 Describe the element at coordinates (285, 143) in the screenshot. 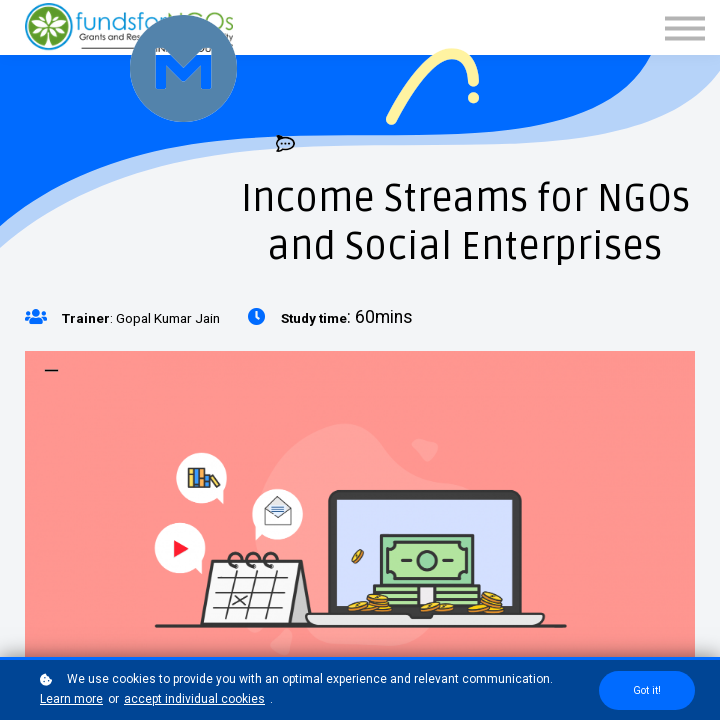

I see `open Rocket.Chat application` at that location.